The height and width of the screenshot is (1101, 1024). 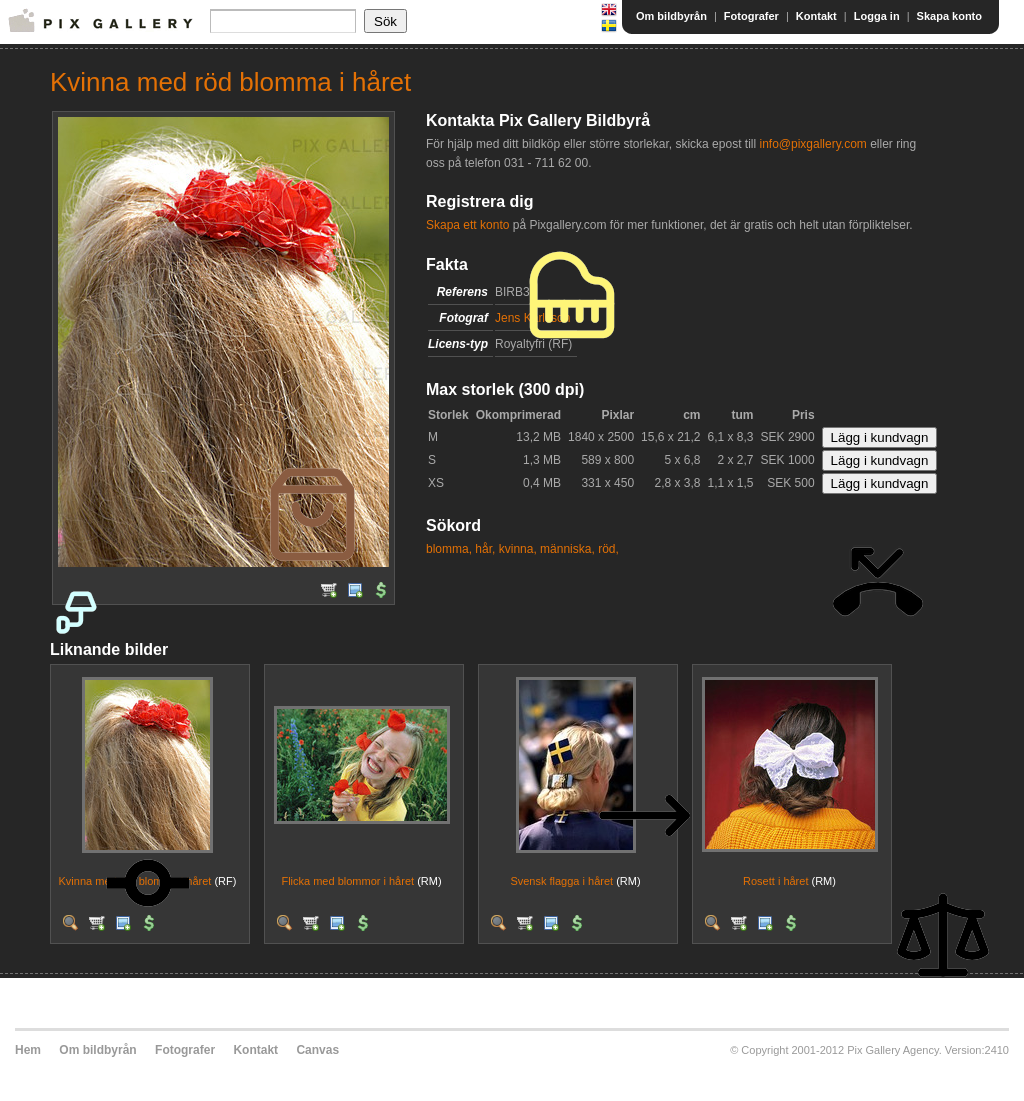 I want to click on view commit details in version control, so click(x=148, y=883).